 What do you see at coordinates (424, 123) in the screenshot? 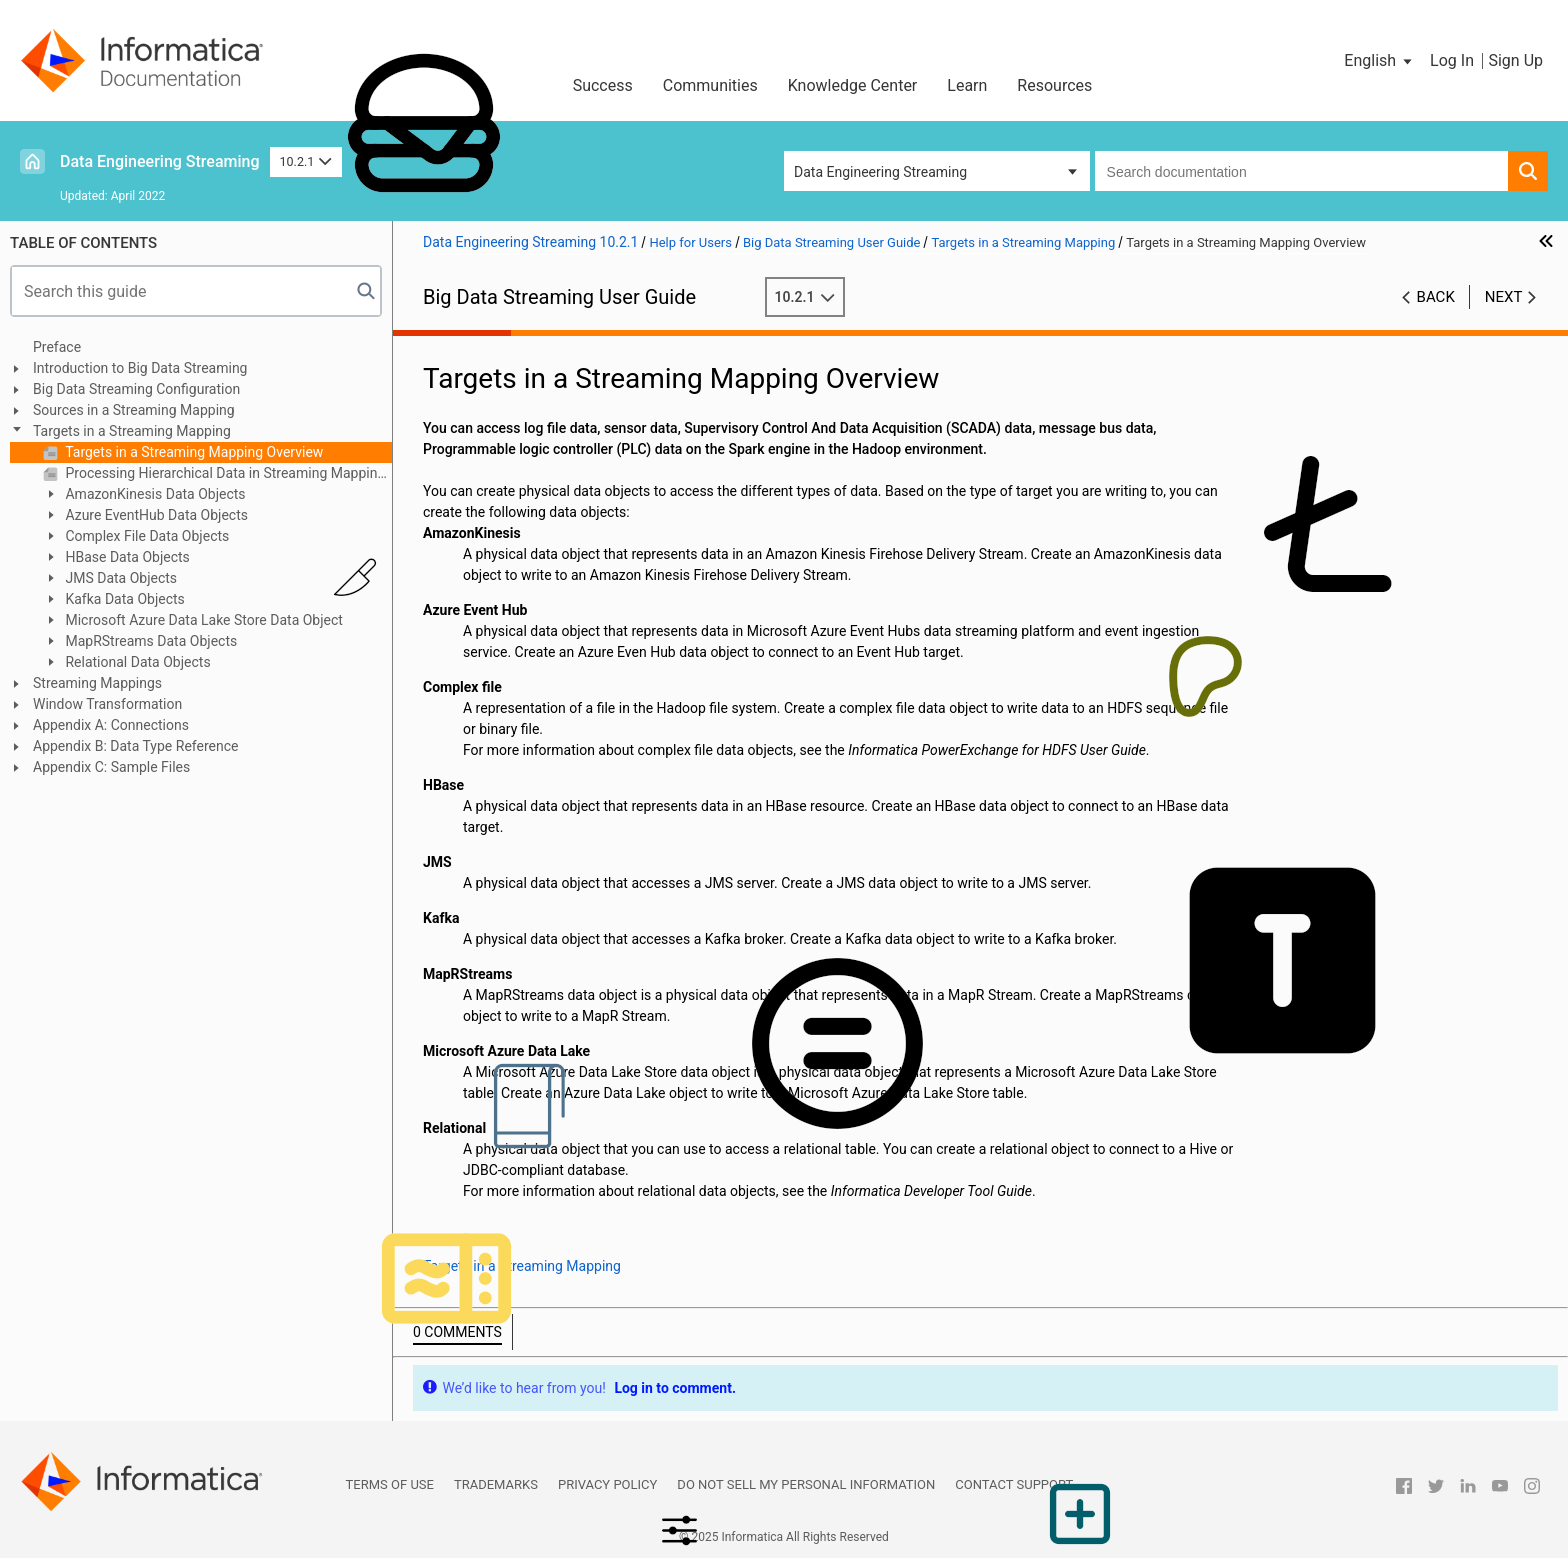
I see `view food or restaurant options` at bounding box center [424, 123].